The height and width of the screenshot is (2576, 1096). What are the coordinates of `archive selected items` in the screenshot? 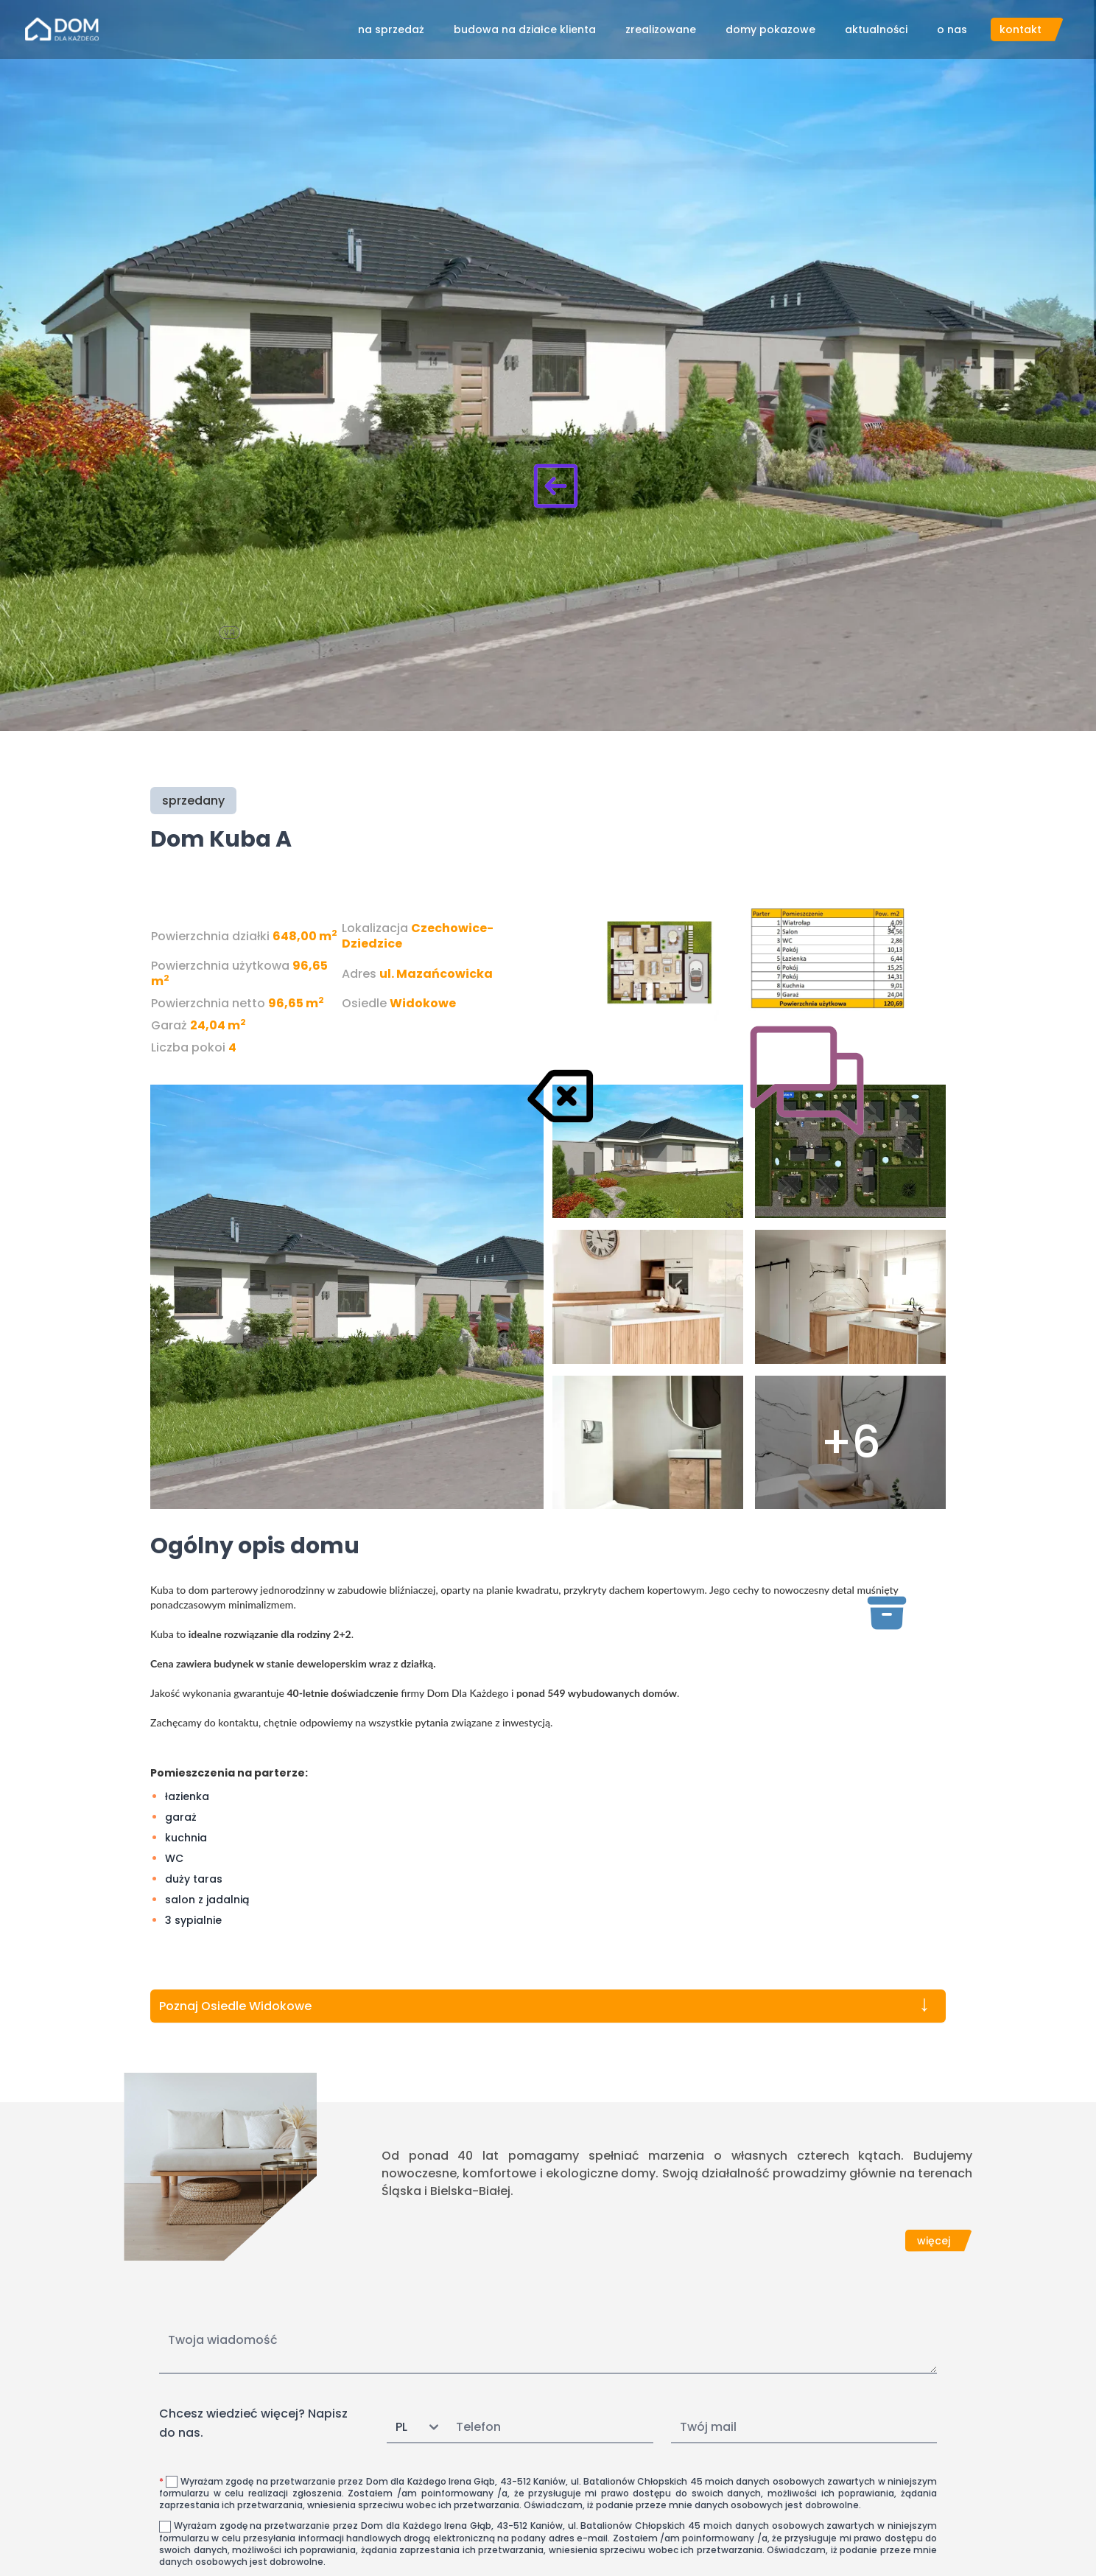 It's located at (887, 1613).